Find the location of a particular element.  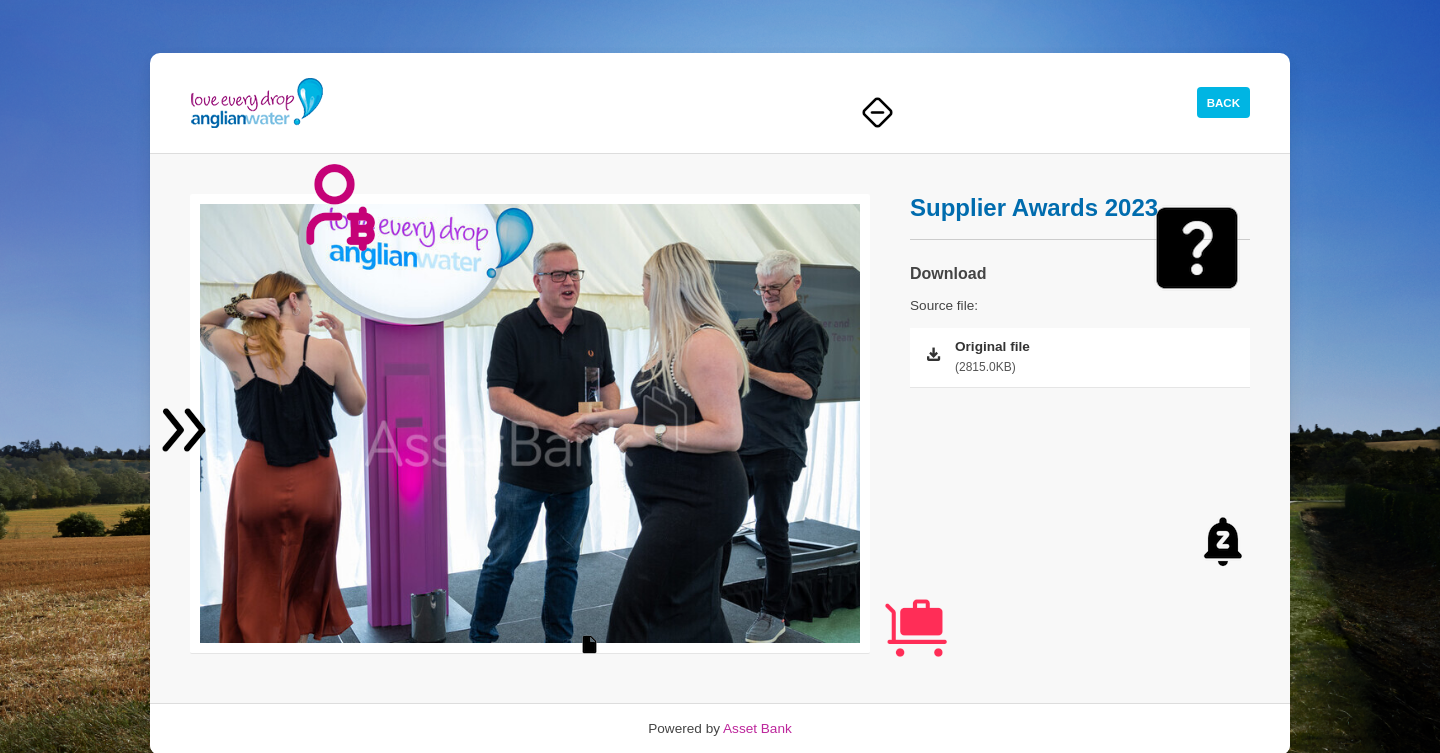

access a file or document is located at coordinates (589, 644).